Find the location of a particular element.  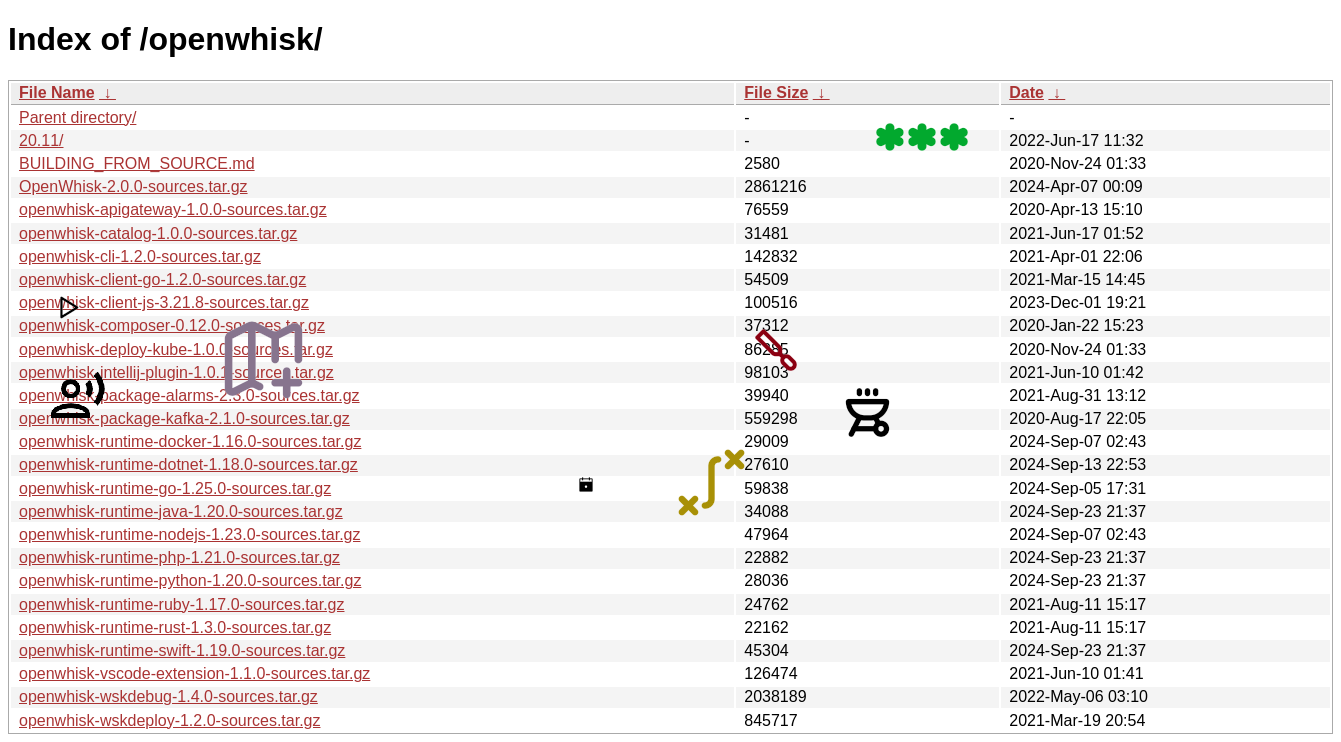

cancel or remove a route is located at coordinates (711, 482).